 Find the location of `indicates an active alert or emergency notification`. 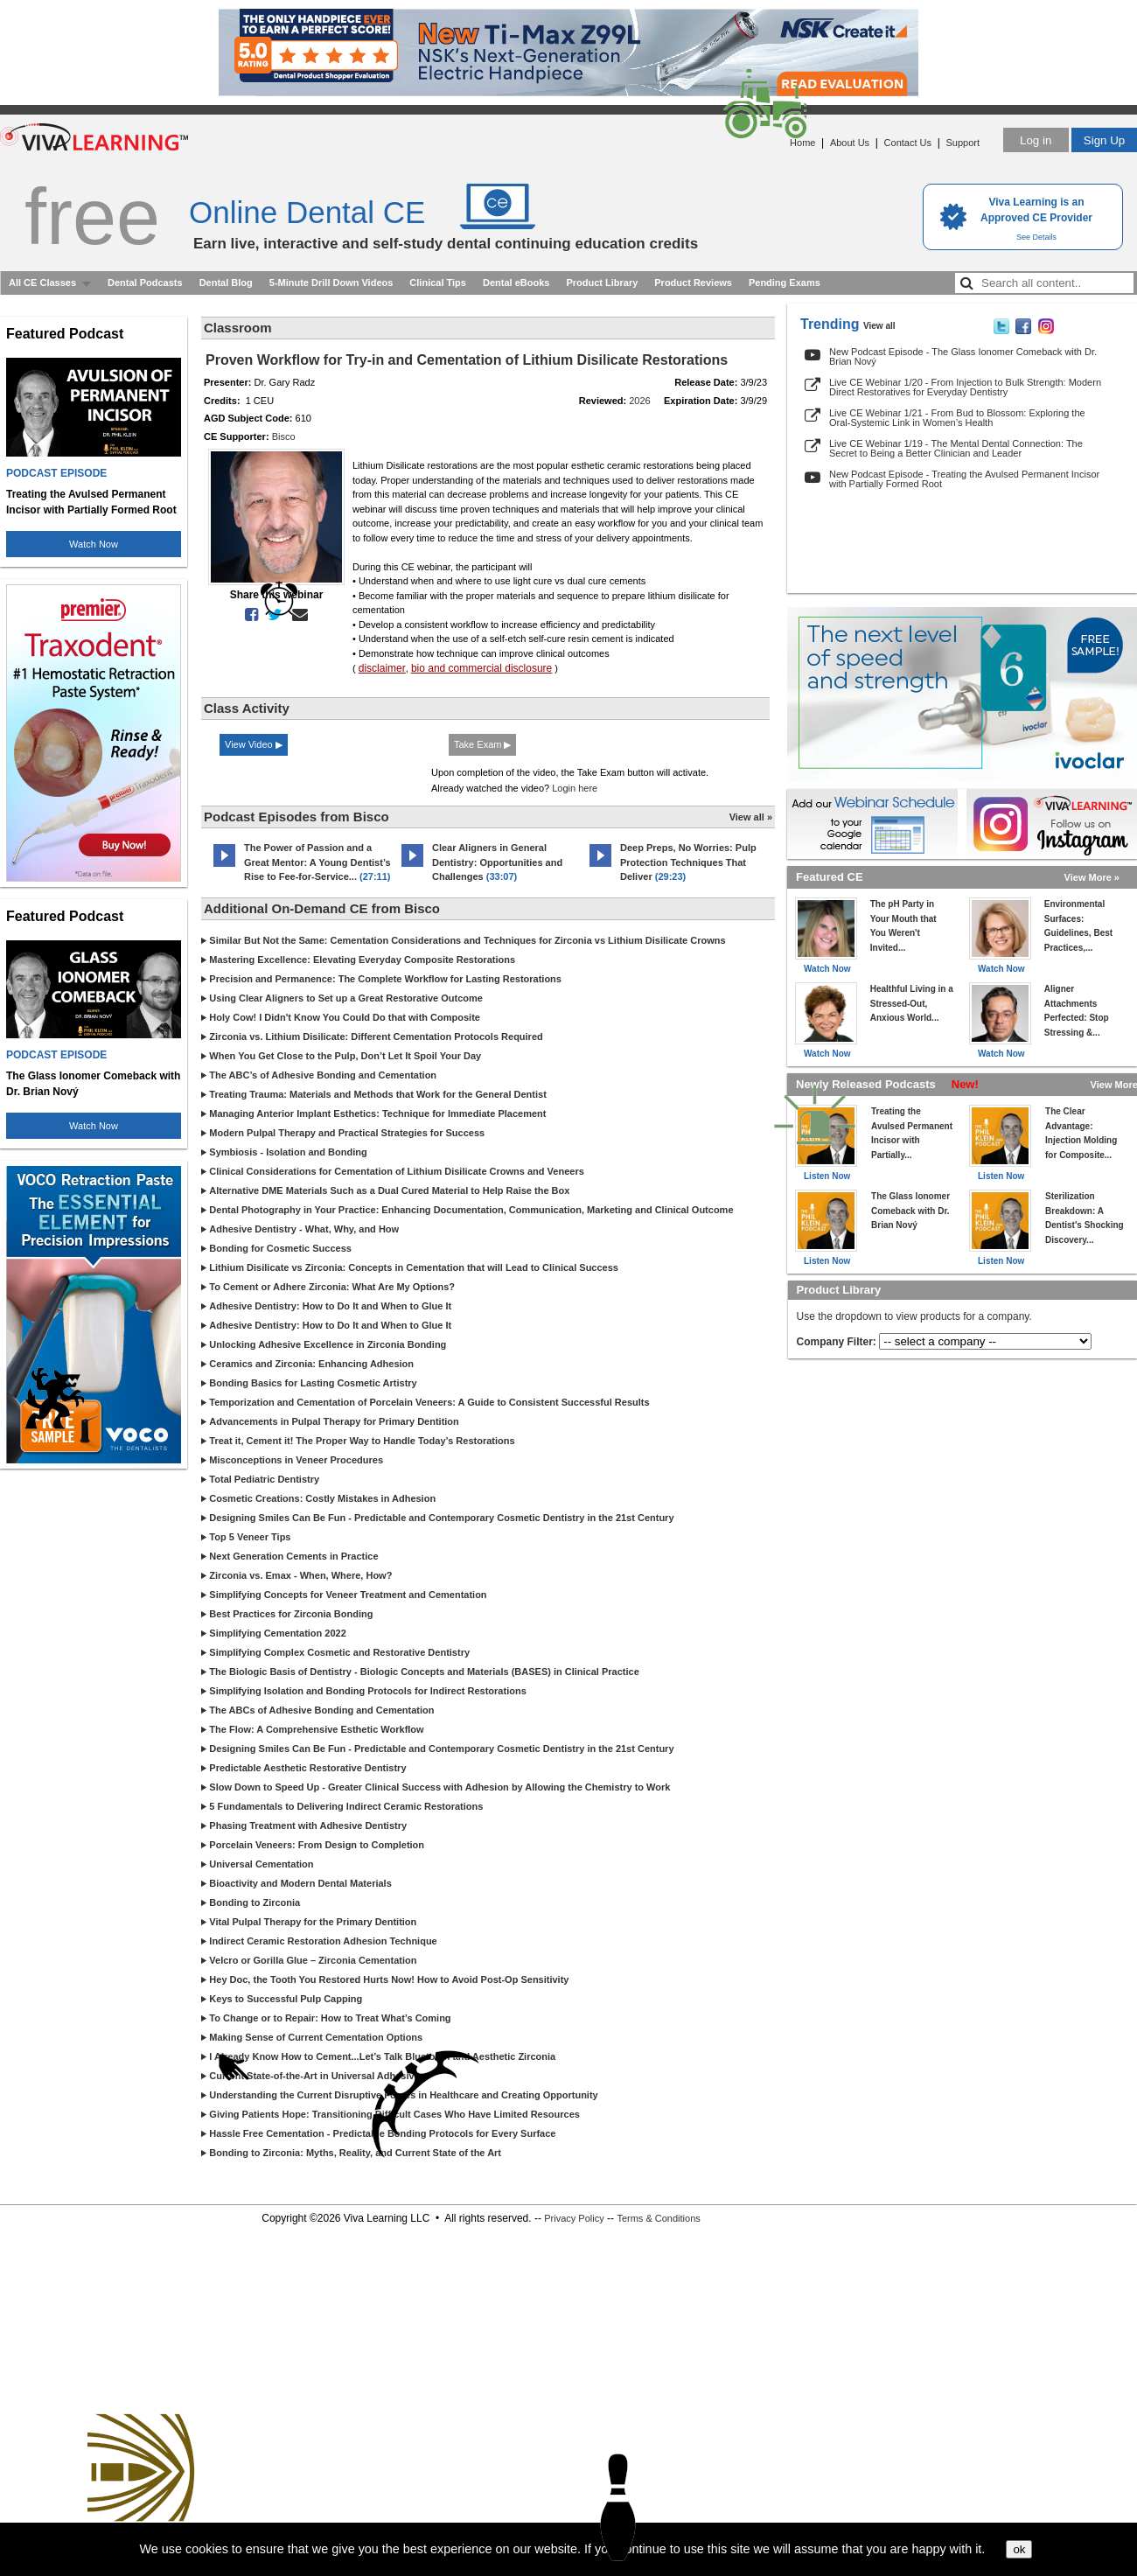

indicates an active alert or emergency notification is located at coordinates (814, 1114).